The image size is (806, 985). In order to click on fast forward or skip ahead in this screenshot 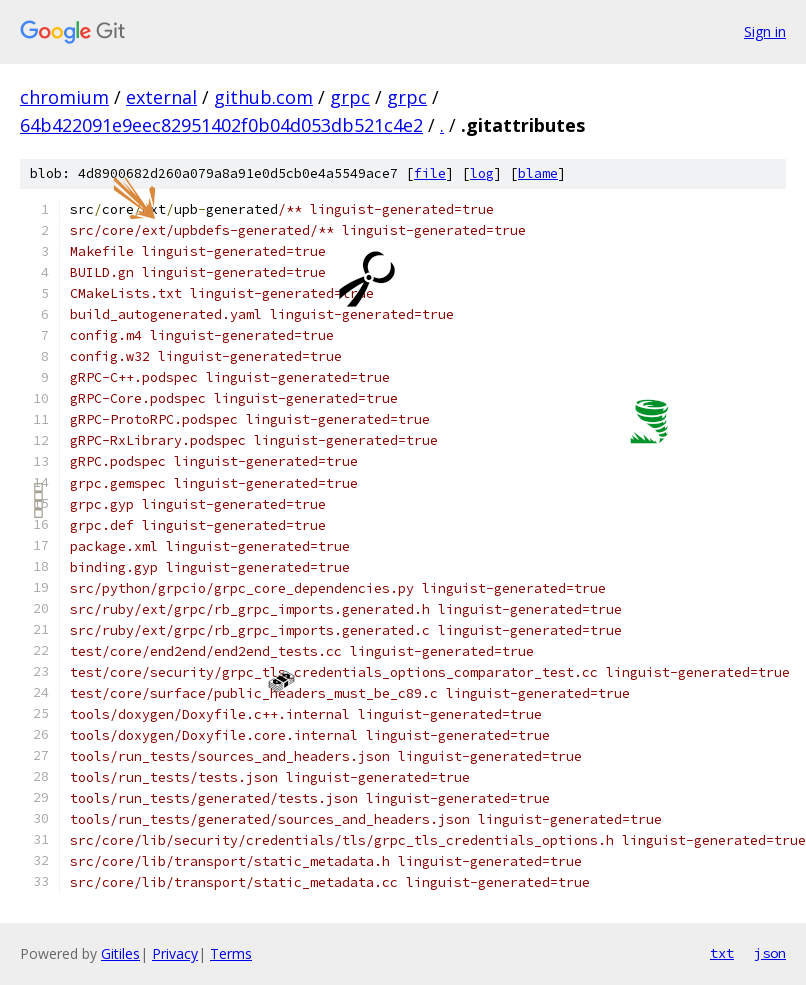, I will do `click(134, 198)`.